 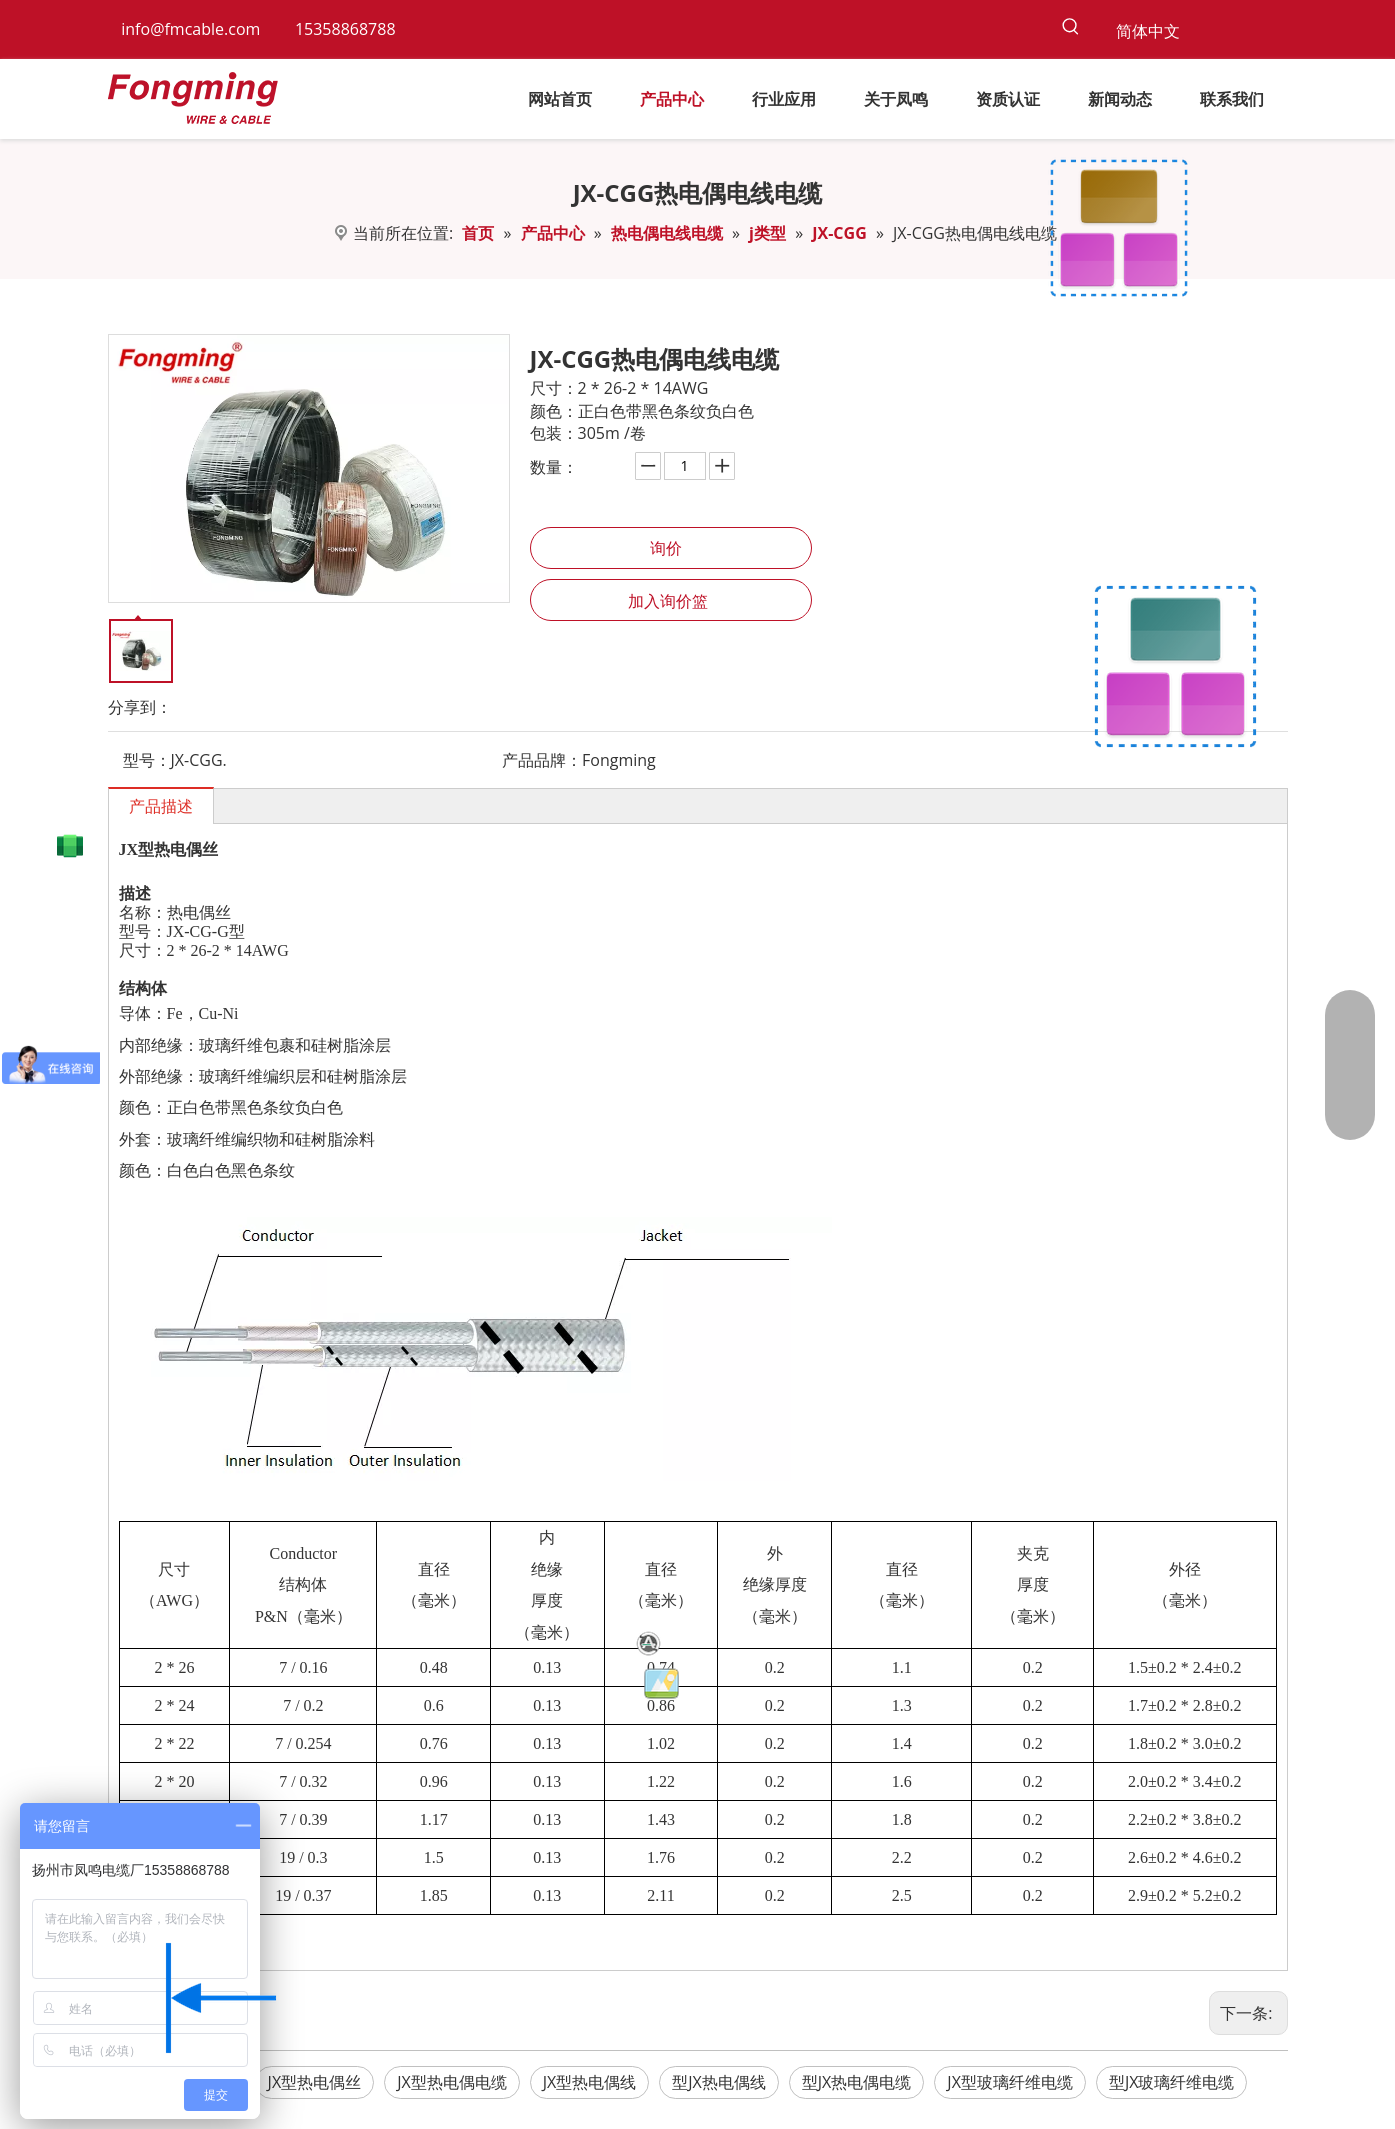 What do you see at coordinates (648, 1643) in the screenshot?
I see `check for available software updates` at bounding box center [648, 1643].